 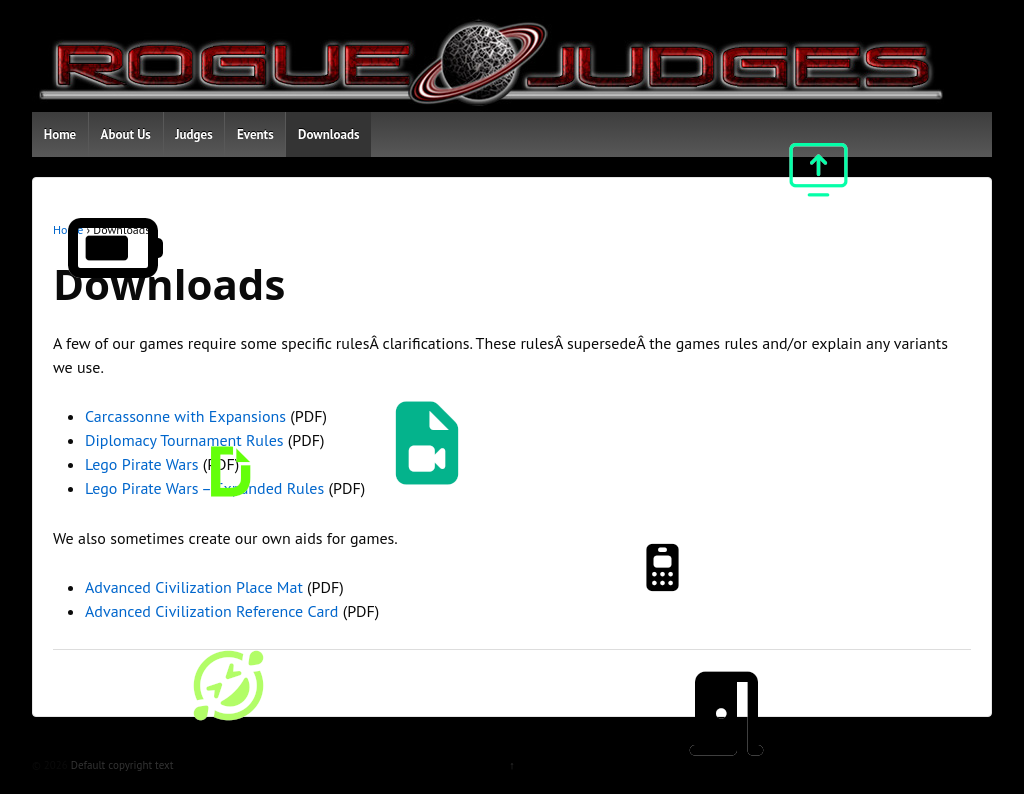 What do you see at coordinates (231, 471) in the screenshot?
I see `dochub logo - access document signing and editing platform` at bounding box center [231, 471].